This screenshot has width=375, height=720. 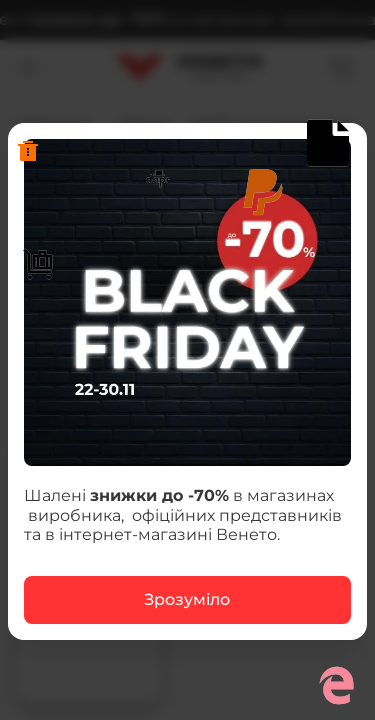 What do you see at coordinates (28, 151) in the screenshot?
I see `delete selected item` at bounding box center [28, 151].